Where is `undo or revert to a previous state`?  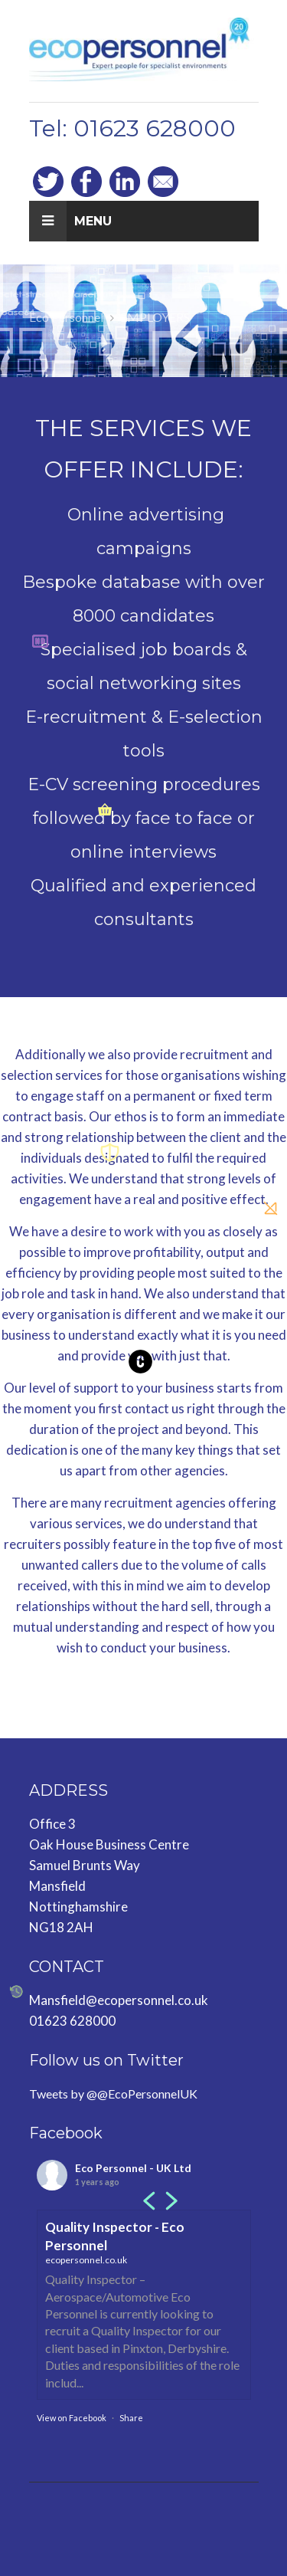
undo or revert to a previous state is located at coordinates (16, 1991).